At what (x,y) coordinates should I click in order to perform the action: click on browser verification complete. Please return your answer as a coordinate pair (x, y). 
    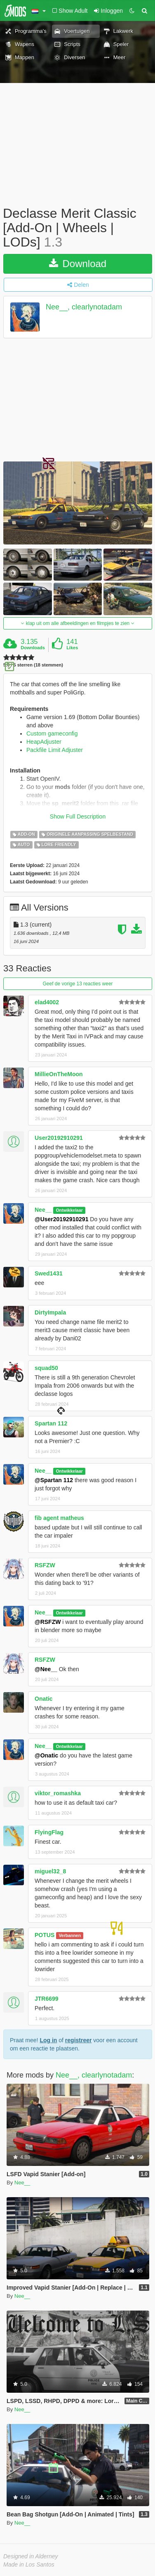
    Looking at the image, I should click on (9, 666).